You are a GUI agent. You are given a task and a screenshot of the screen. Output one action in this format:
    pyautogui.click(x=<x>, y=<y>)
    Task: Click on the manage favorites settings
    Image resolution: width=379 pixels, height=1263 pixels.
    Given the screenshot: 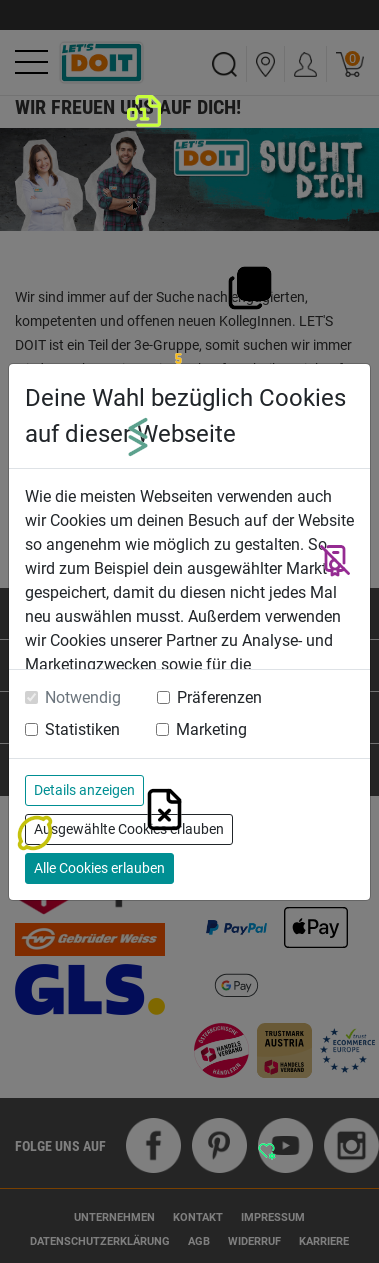 What is the action you would take?
    pyautogui.click(x=266, y=1150)
    